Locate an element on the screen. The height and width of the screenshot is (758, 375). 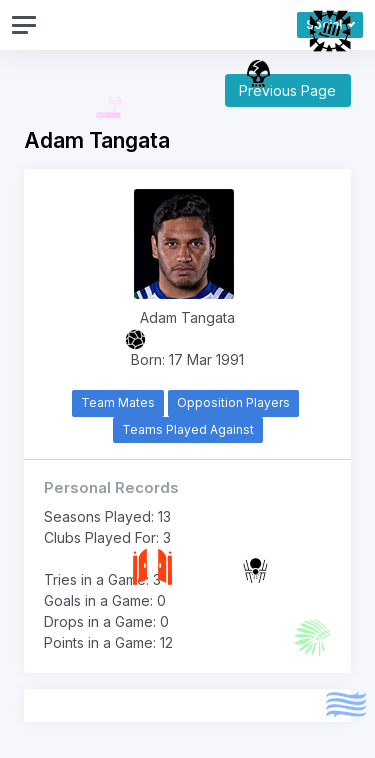
select native american or tribal theme is located at coordinates (312, 637).